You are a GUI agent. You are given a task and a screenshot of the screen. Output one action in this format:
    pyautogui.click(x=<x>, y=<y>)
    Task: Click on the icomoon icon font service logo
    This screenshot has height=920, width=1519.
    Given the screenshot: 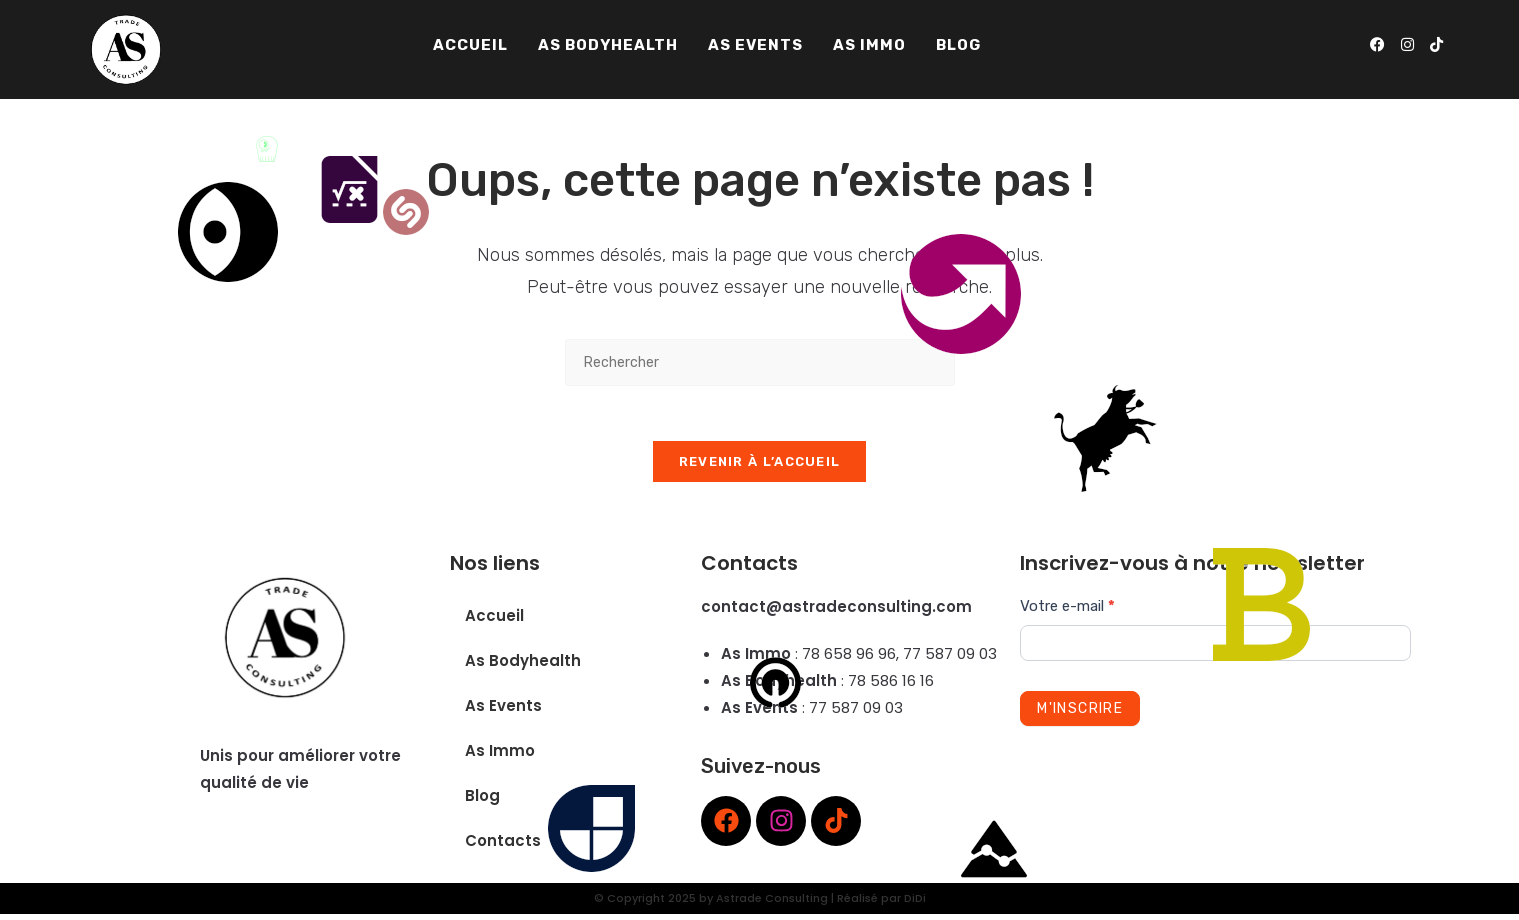 What is the action you would take?
    pyautogui.click(x=228, y=232)
    